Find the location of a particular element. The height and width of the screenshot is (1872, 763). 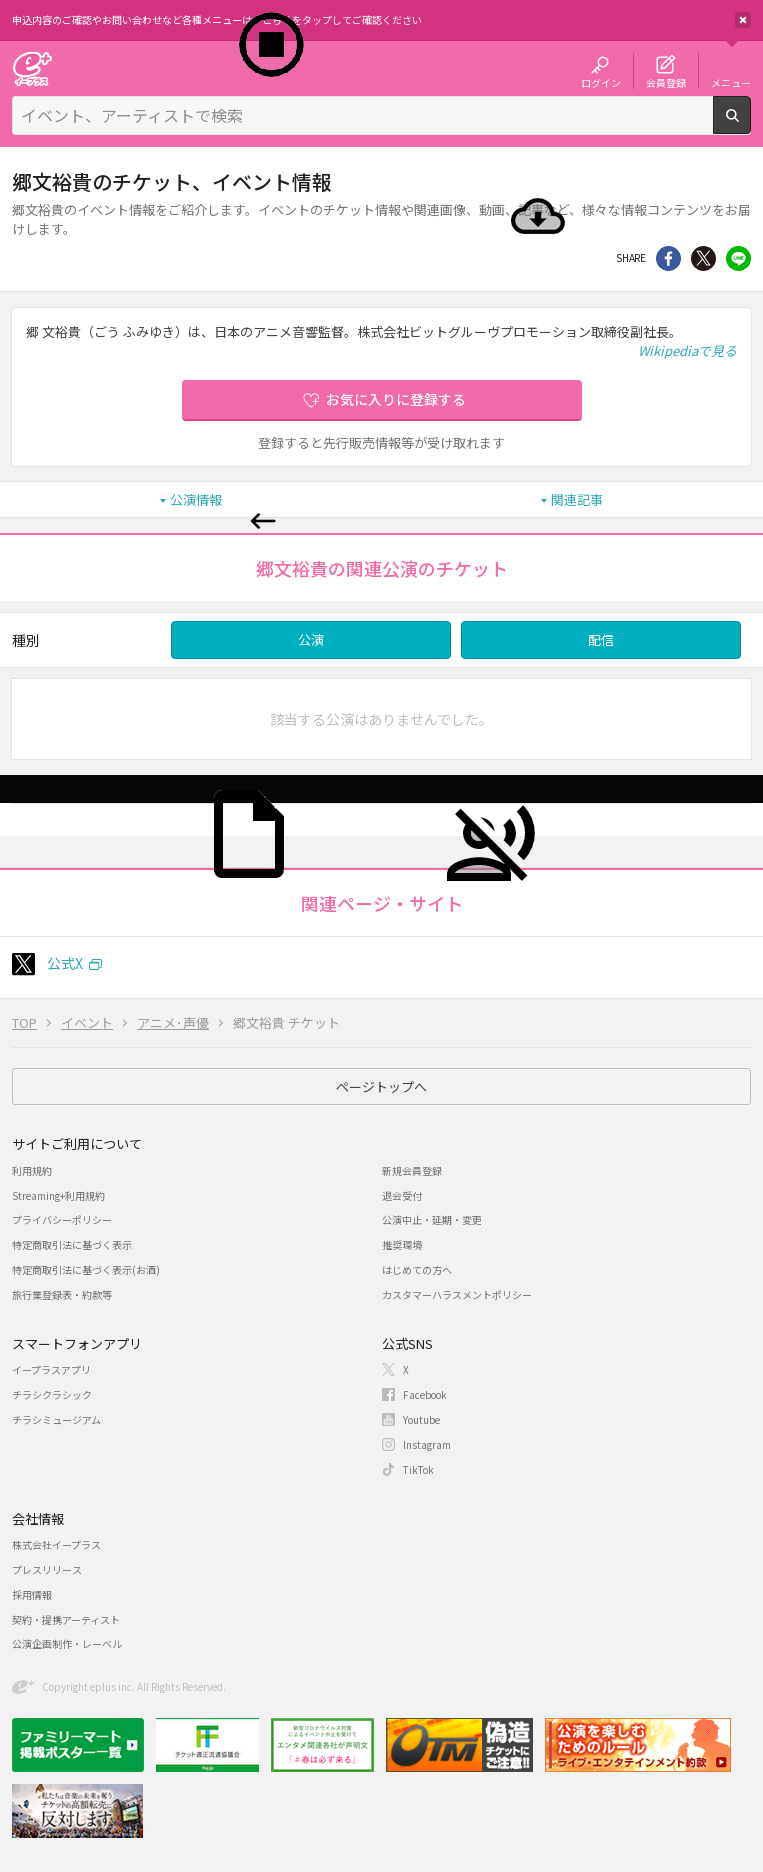

go back to previous screen is located at coordinates (263, 521).